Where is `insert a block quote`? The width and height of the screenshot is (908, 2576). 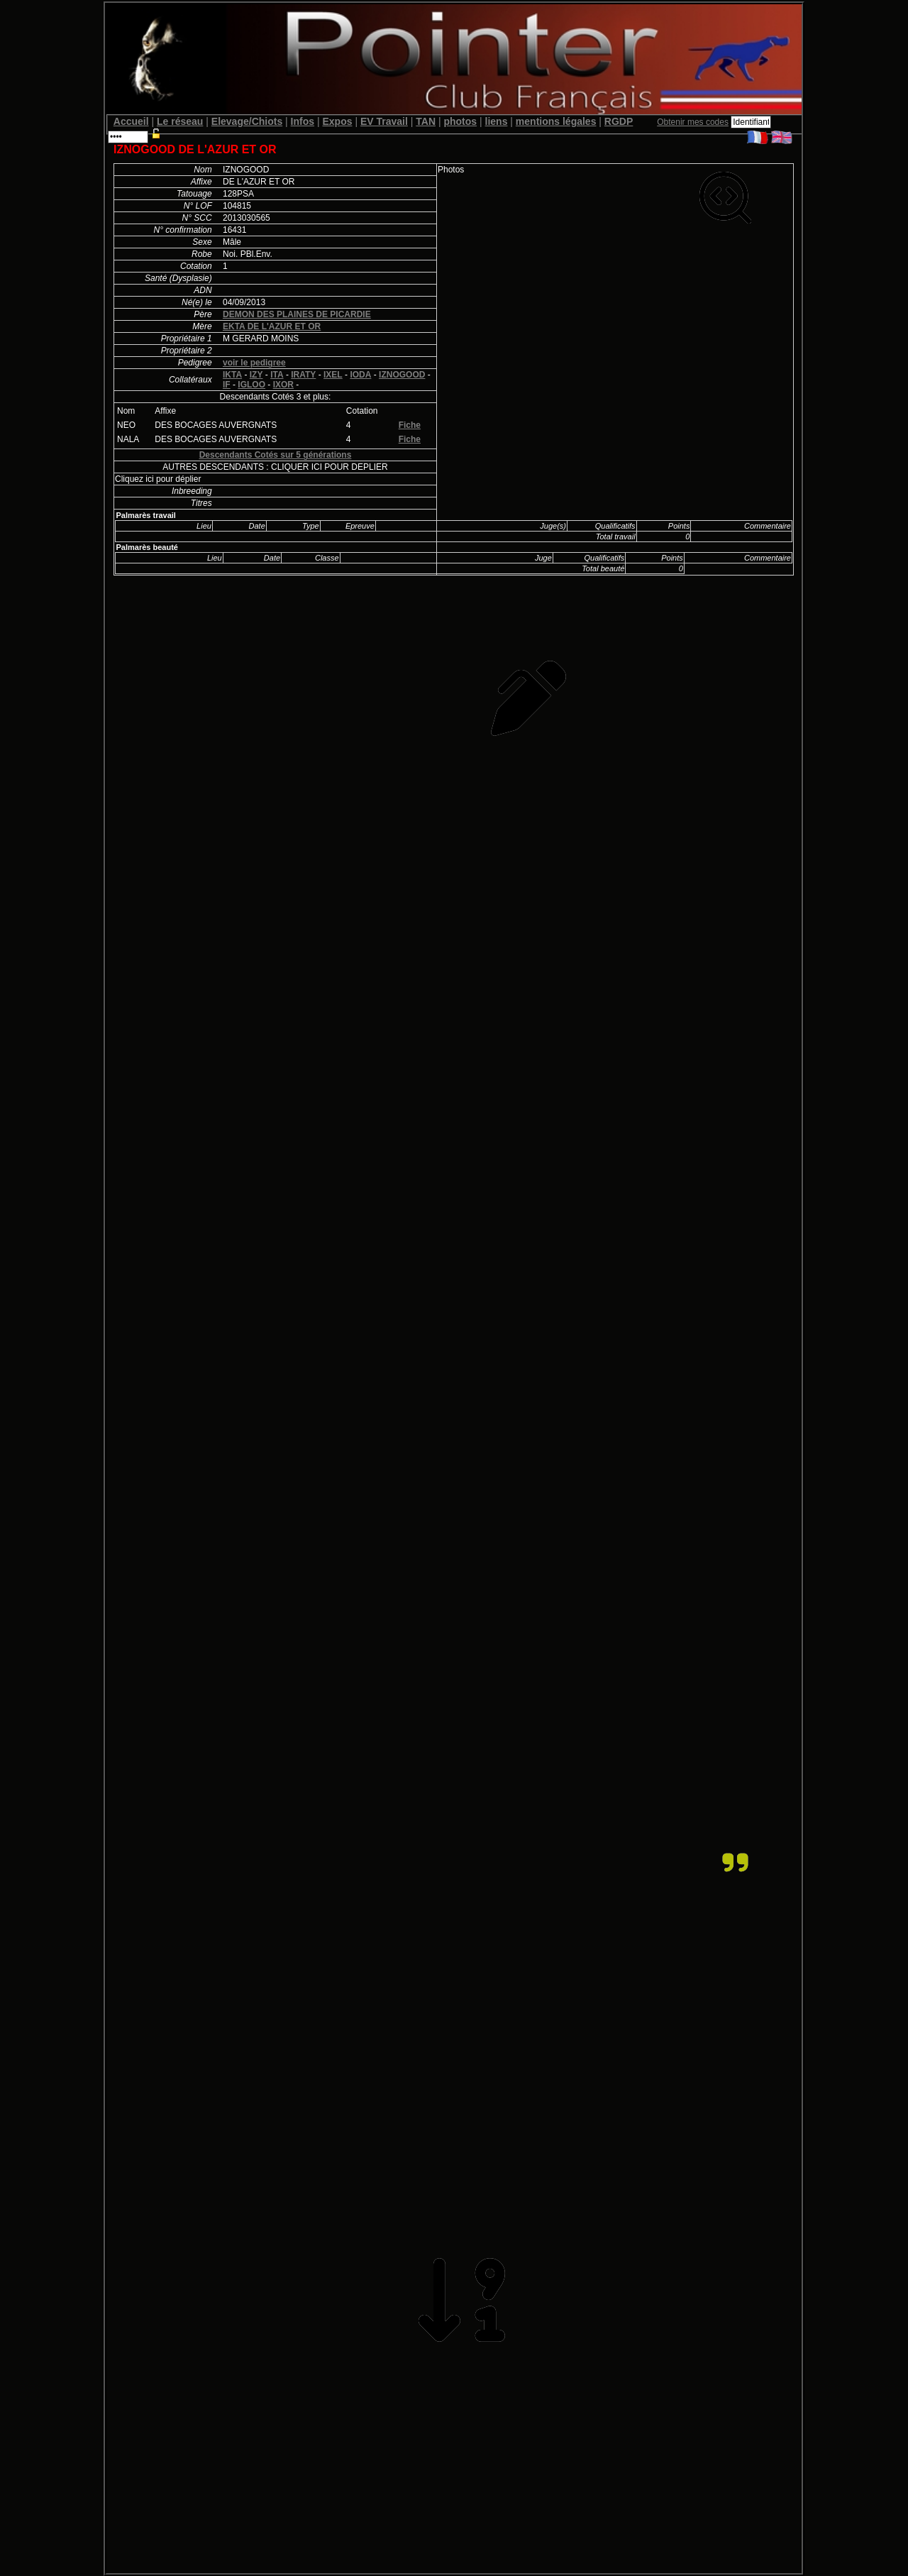
insert a block quote is located at coordinates (735, 1862).